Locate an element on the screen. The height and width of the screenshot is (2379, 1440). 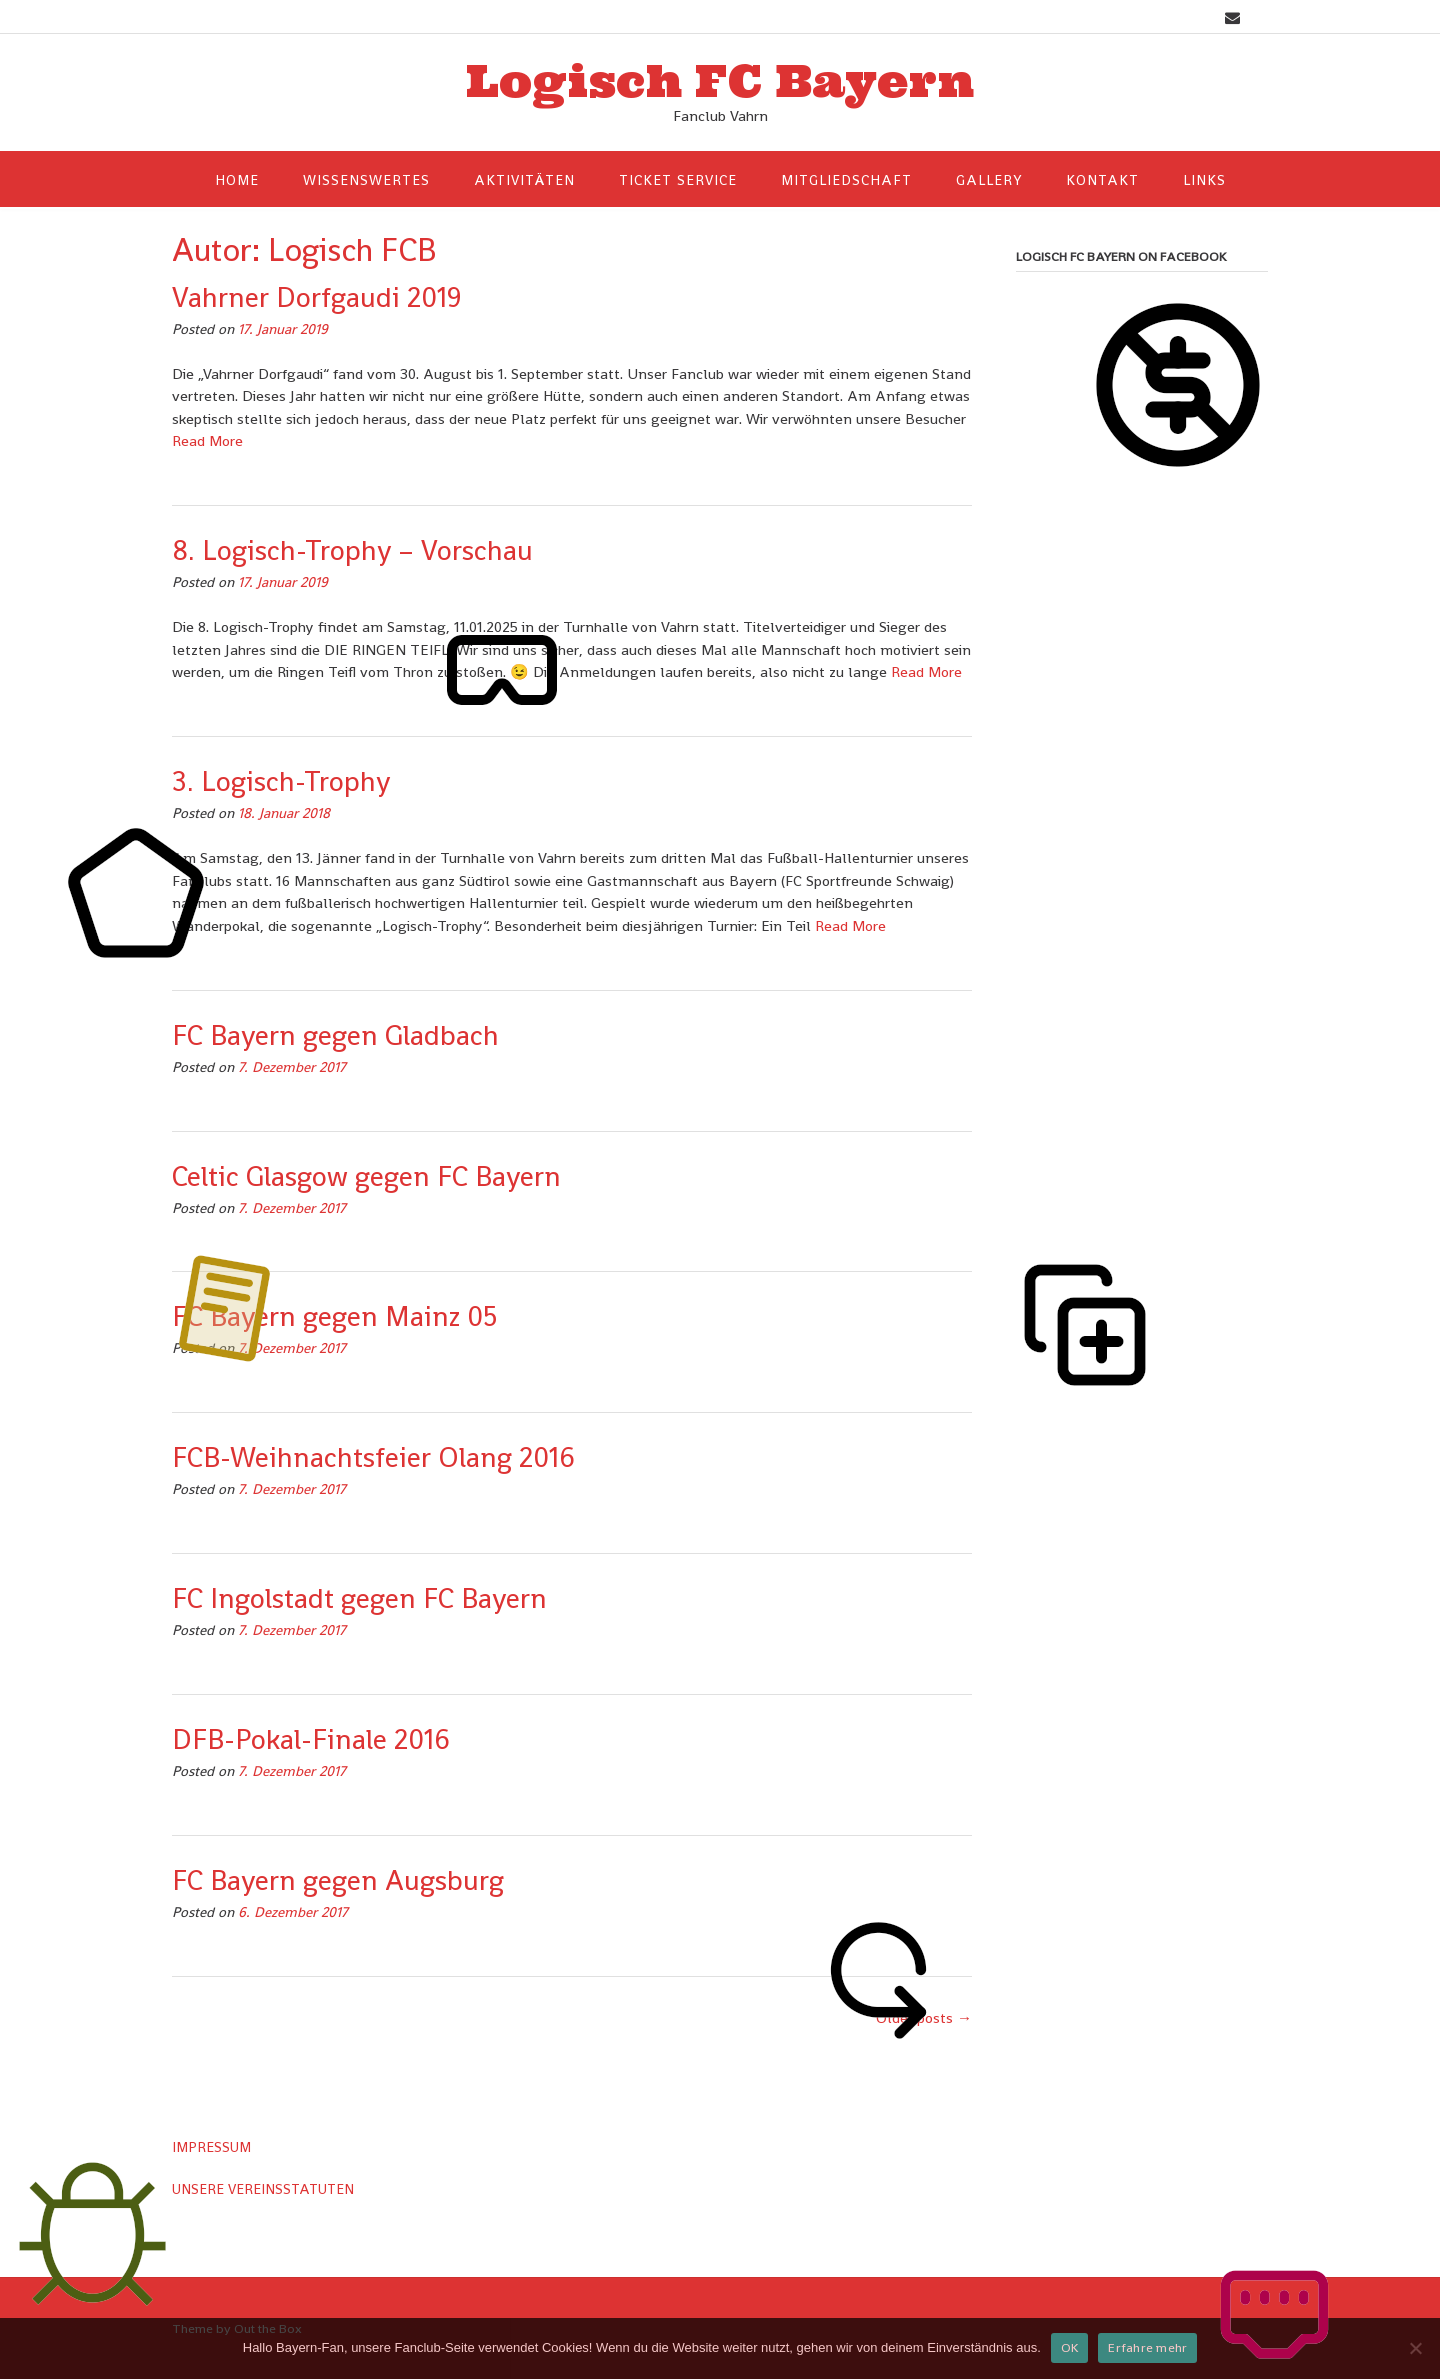
access virtual reality or VR mode is located at coordinates (502, 670).